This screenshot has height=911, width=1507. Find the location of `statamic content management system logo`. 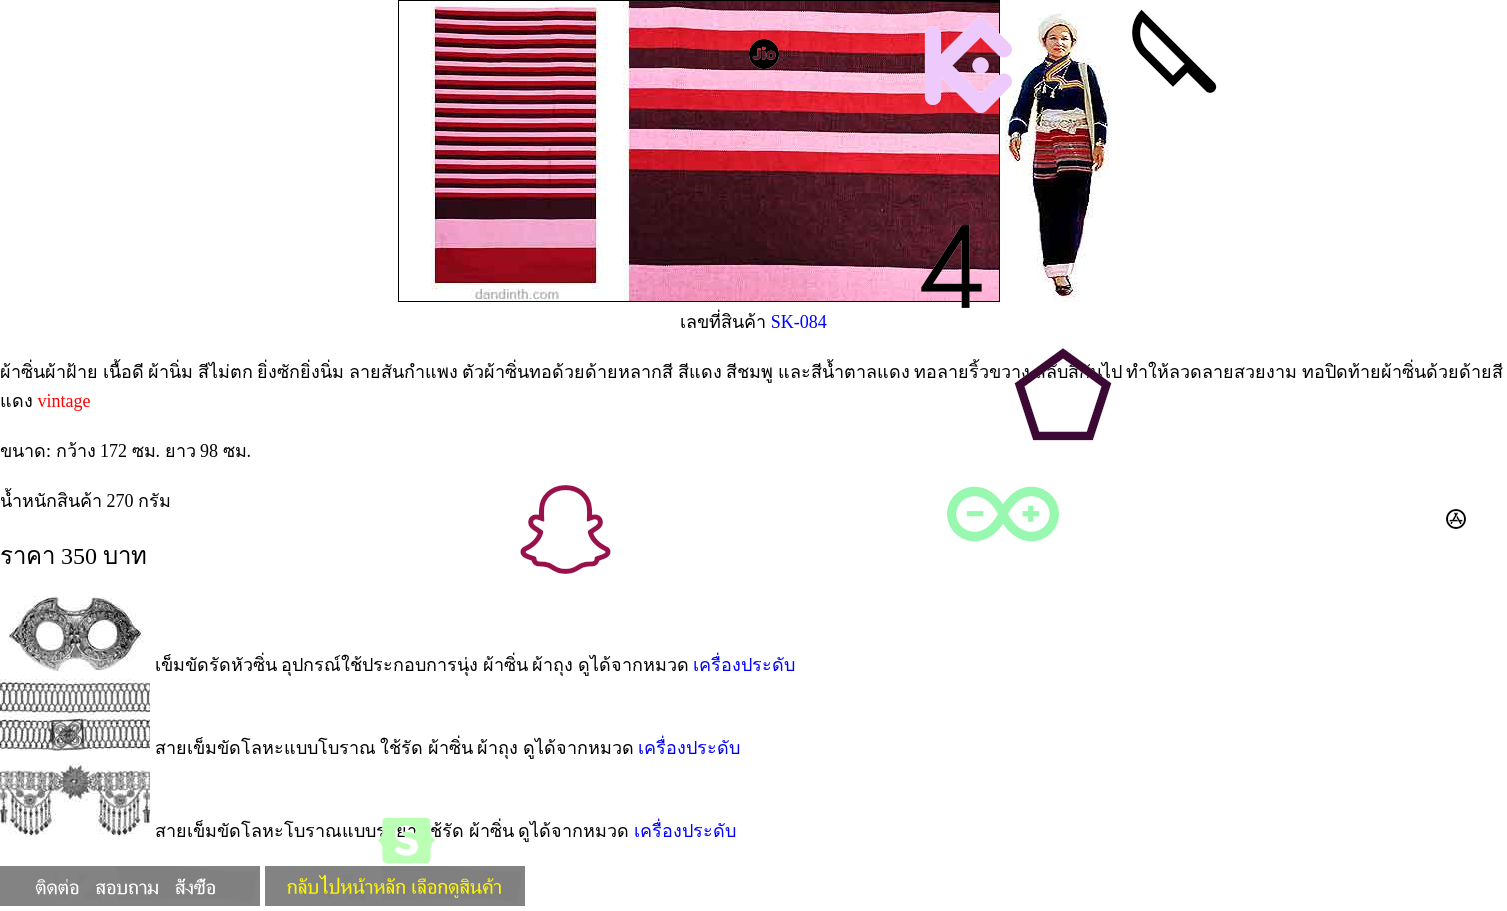

statamic content management system logo is located at coordinates (406, 840).